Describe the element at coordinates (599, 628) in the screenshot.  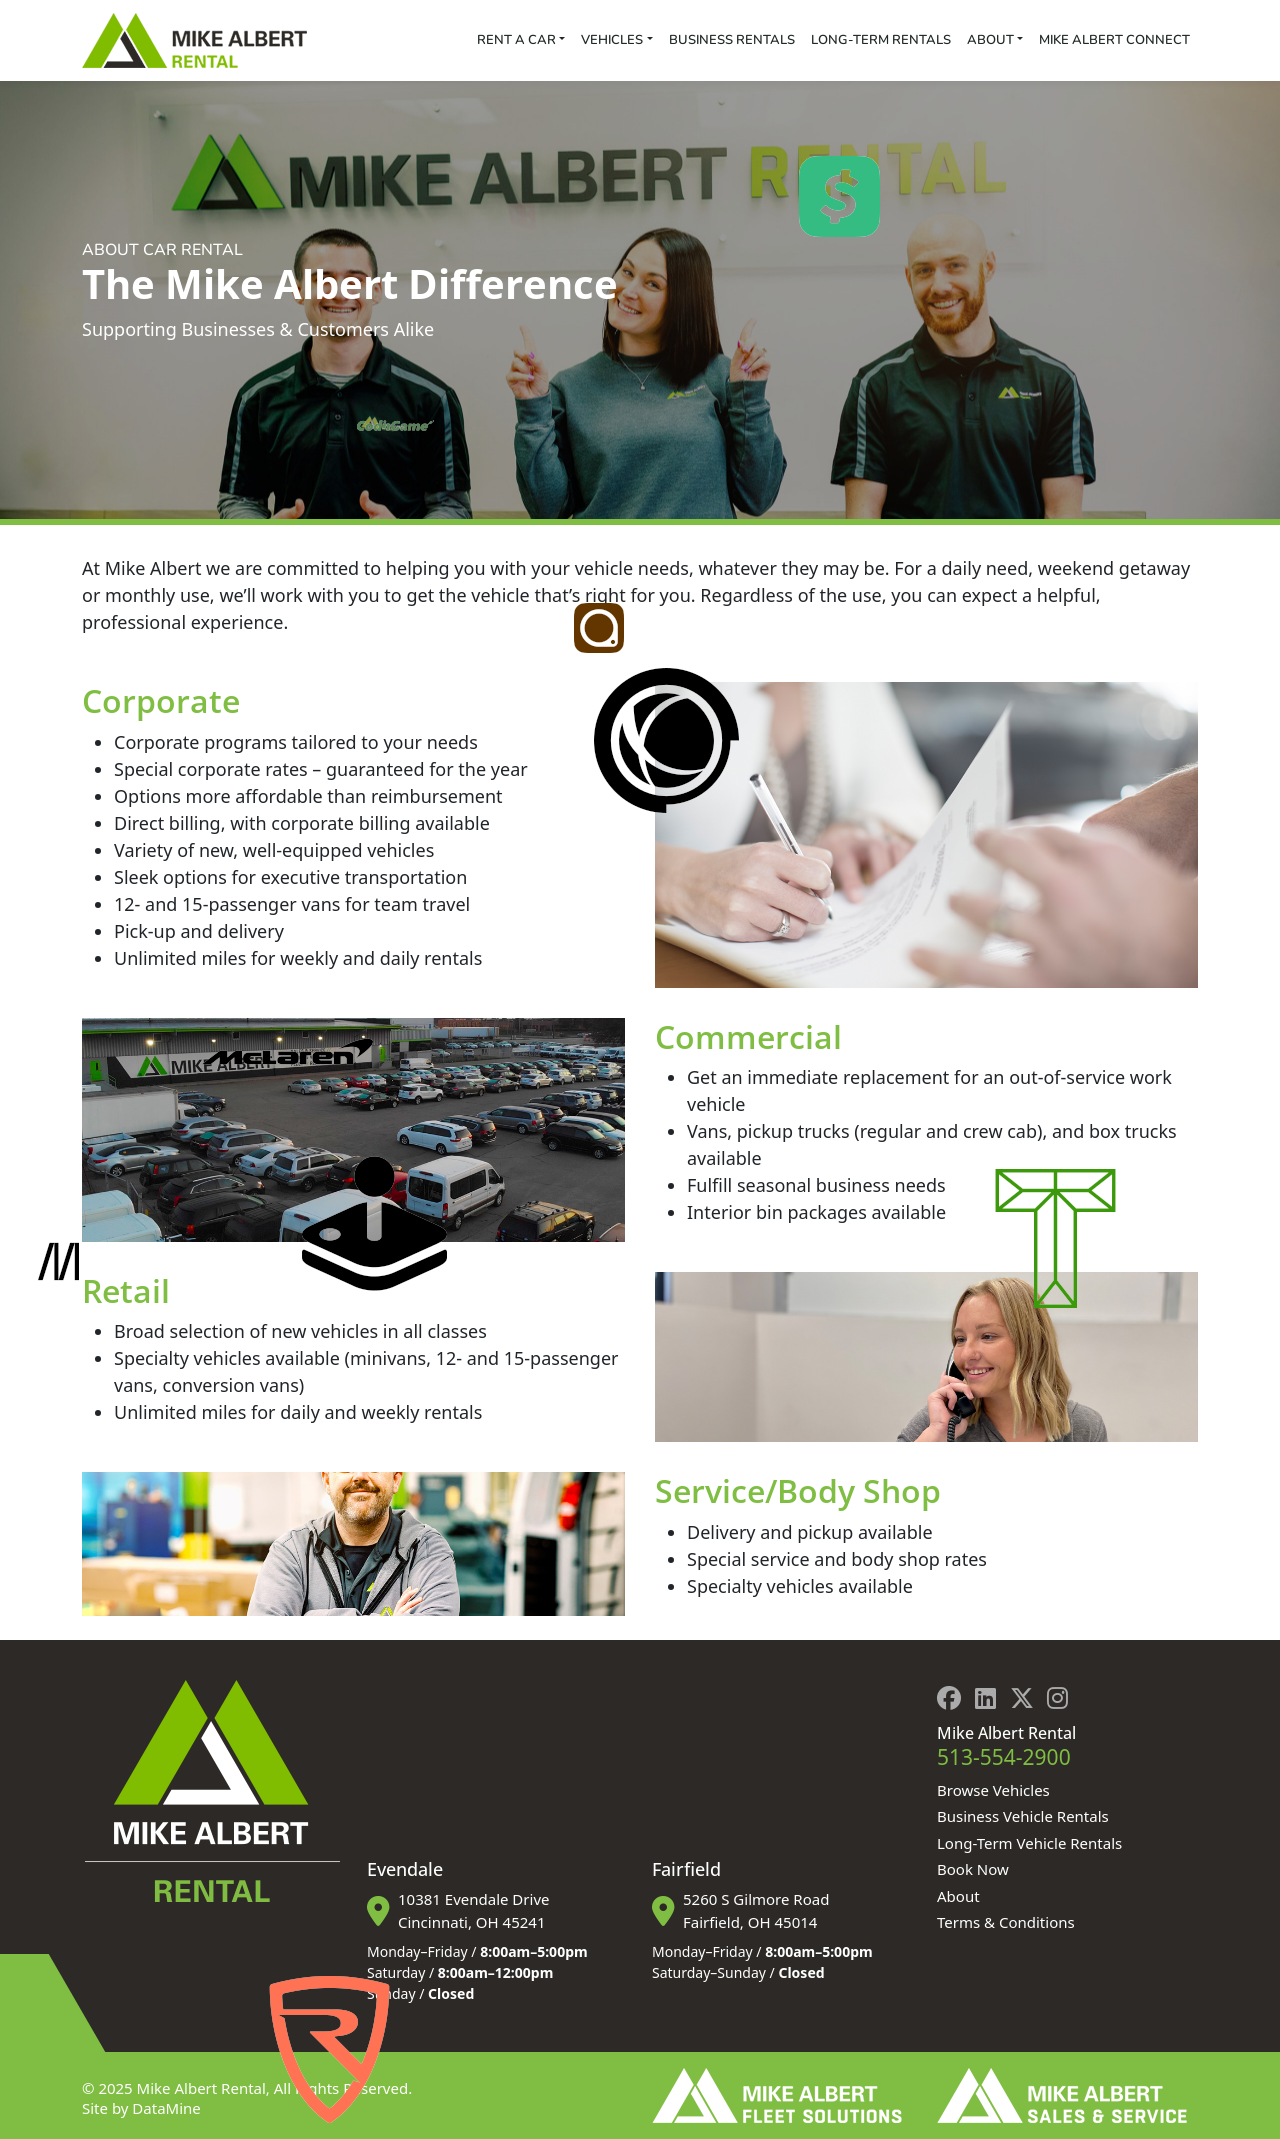
I see `open the PlanGrid app` at that location.